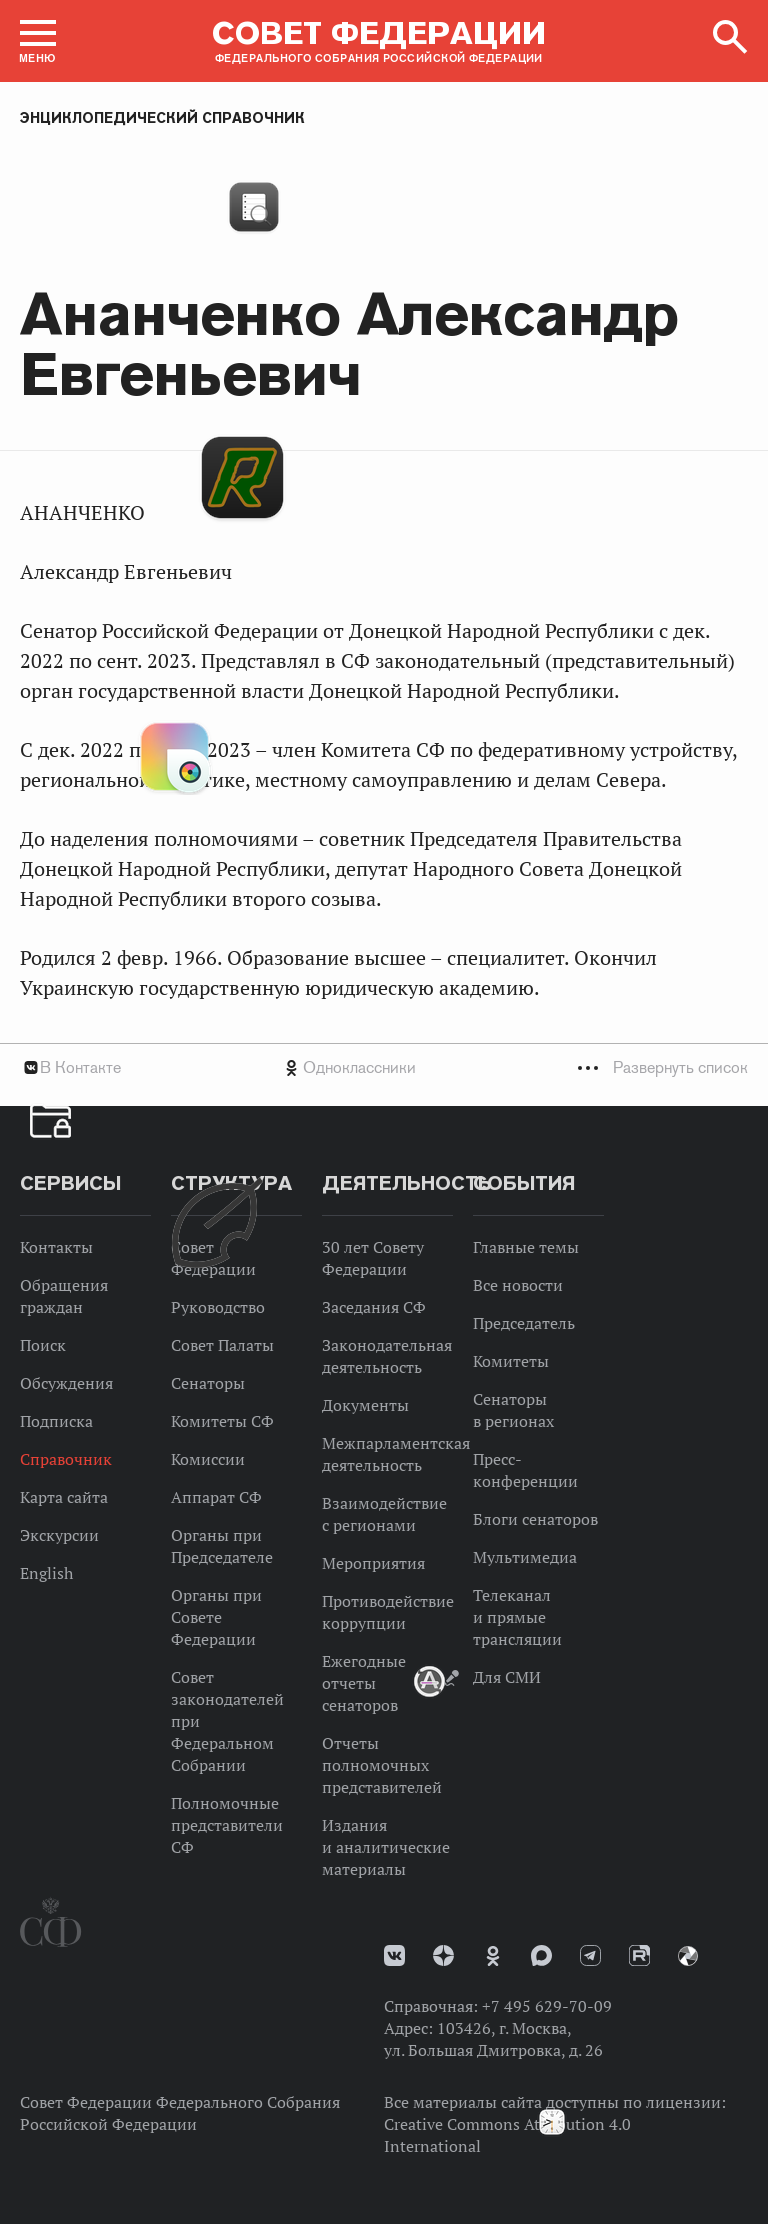  I want to click on launch Command & Conquer: Red Alert 2, so click(242, 477).